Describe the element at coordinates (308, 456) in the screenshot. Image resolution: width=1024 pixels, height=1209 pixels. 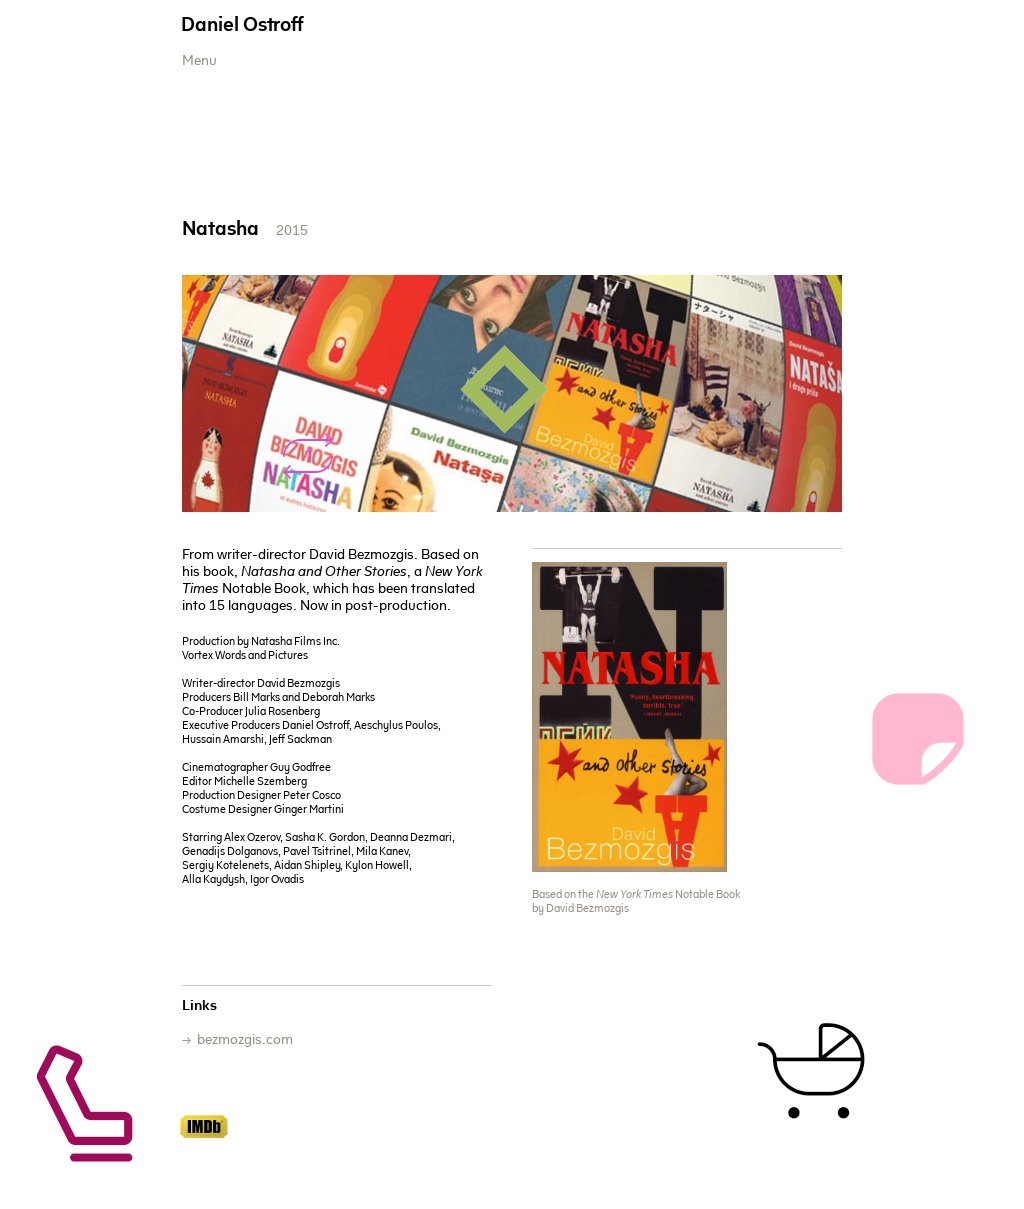
I see `repeat current track once` at that location.